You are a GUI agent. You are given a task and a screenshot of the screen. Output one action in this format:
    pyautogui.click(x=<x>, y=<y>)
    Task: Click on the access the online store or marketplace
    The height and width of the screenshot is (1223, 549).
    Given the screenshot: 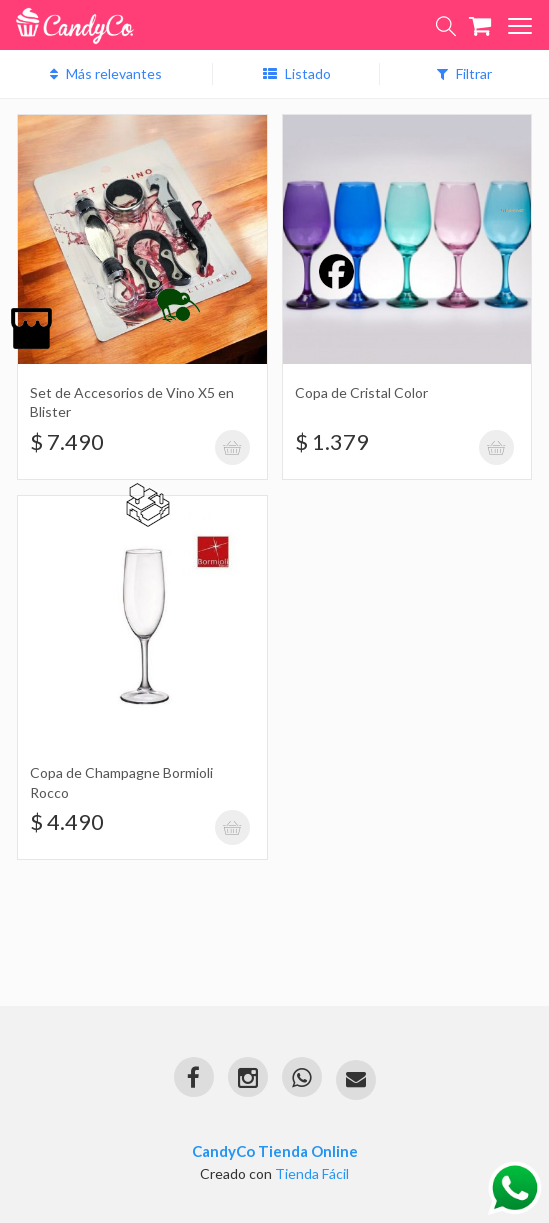 What is the action you would take?
    pyautogui.click(x=31, y=328)
    